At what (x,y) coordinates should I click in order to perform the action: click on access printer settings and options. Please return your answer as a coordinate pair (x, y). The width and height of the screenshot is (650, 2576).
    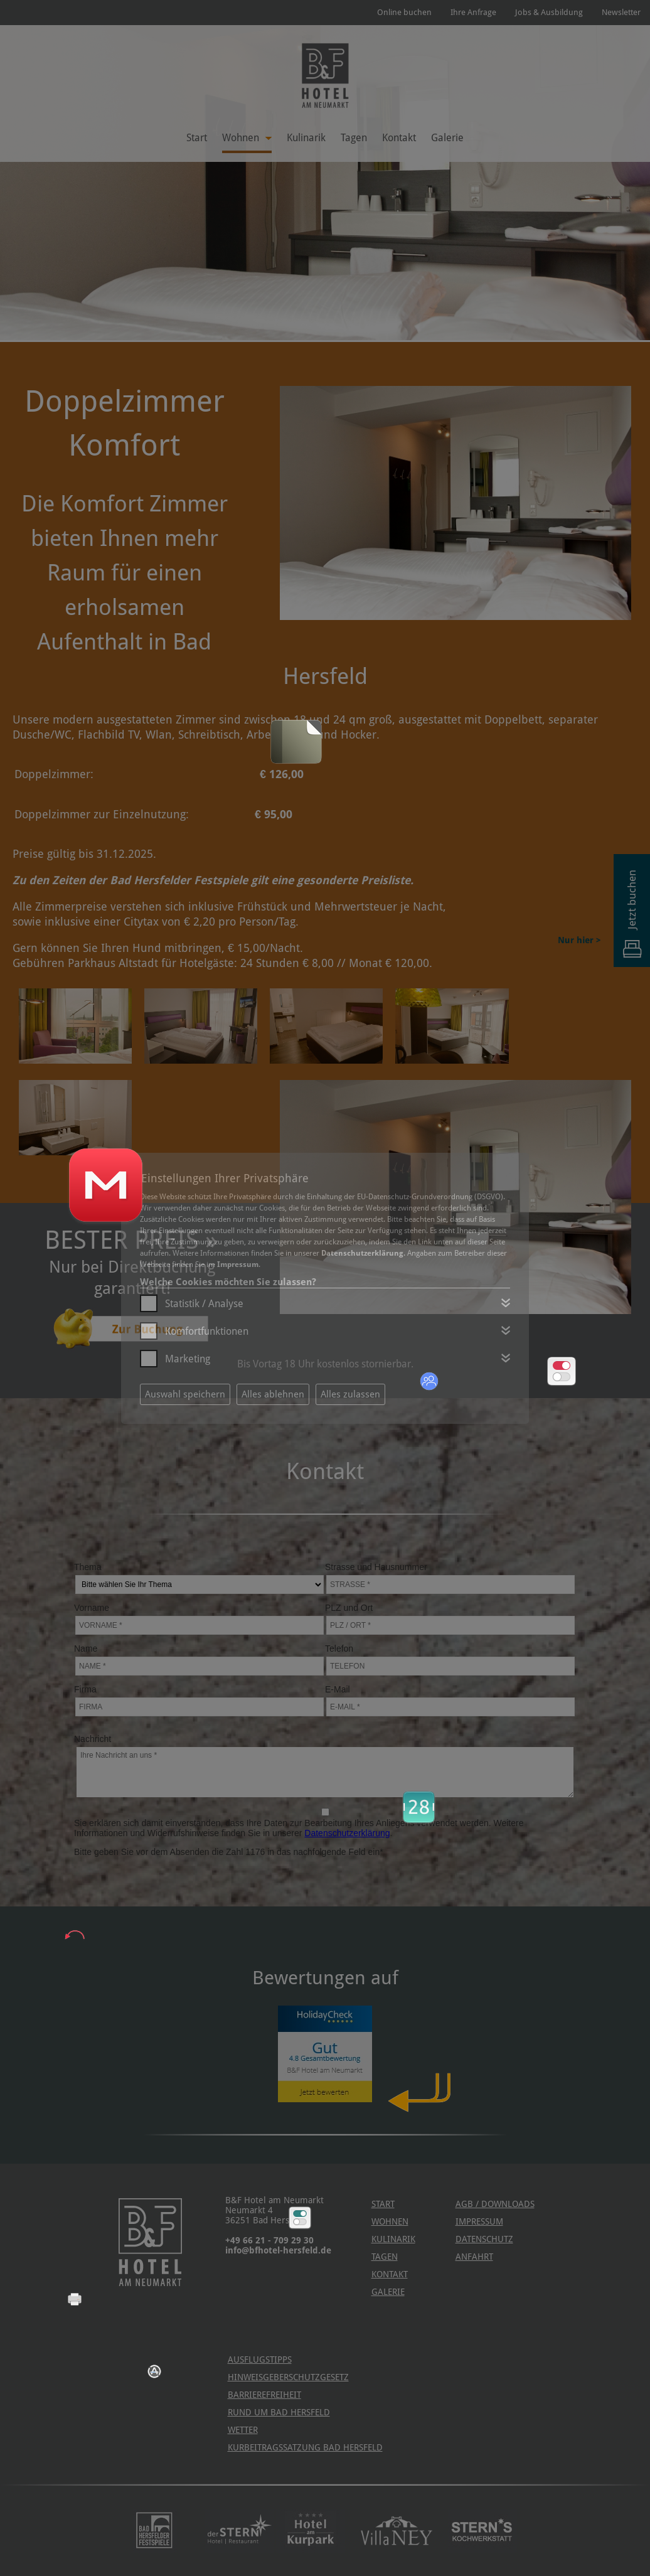
    Looking at the image, I should click on (75, 2299).